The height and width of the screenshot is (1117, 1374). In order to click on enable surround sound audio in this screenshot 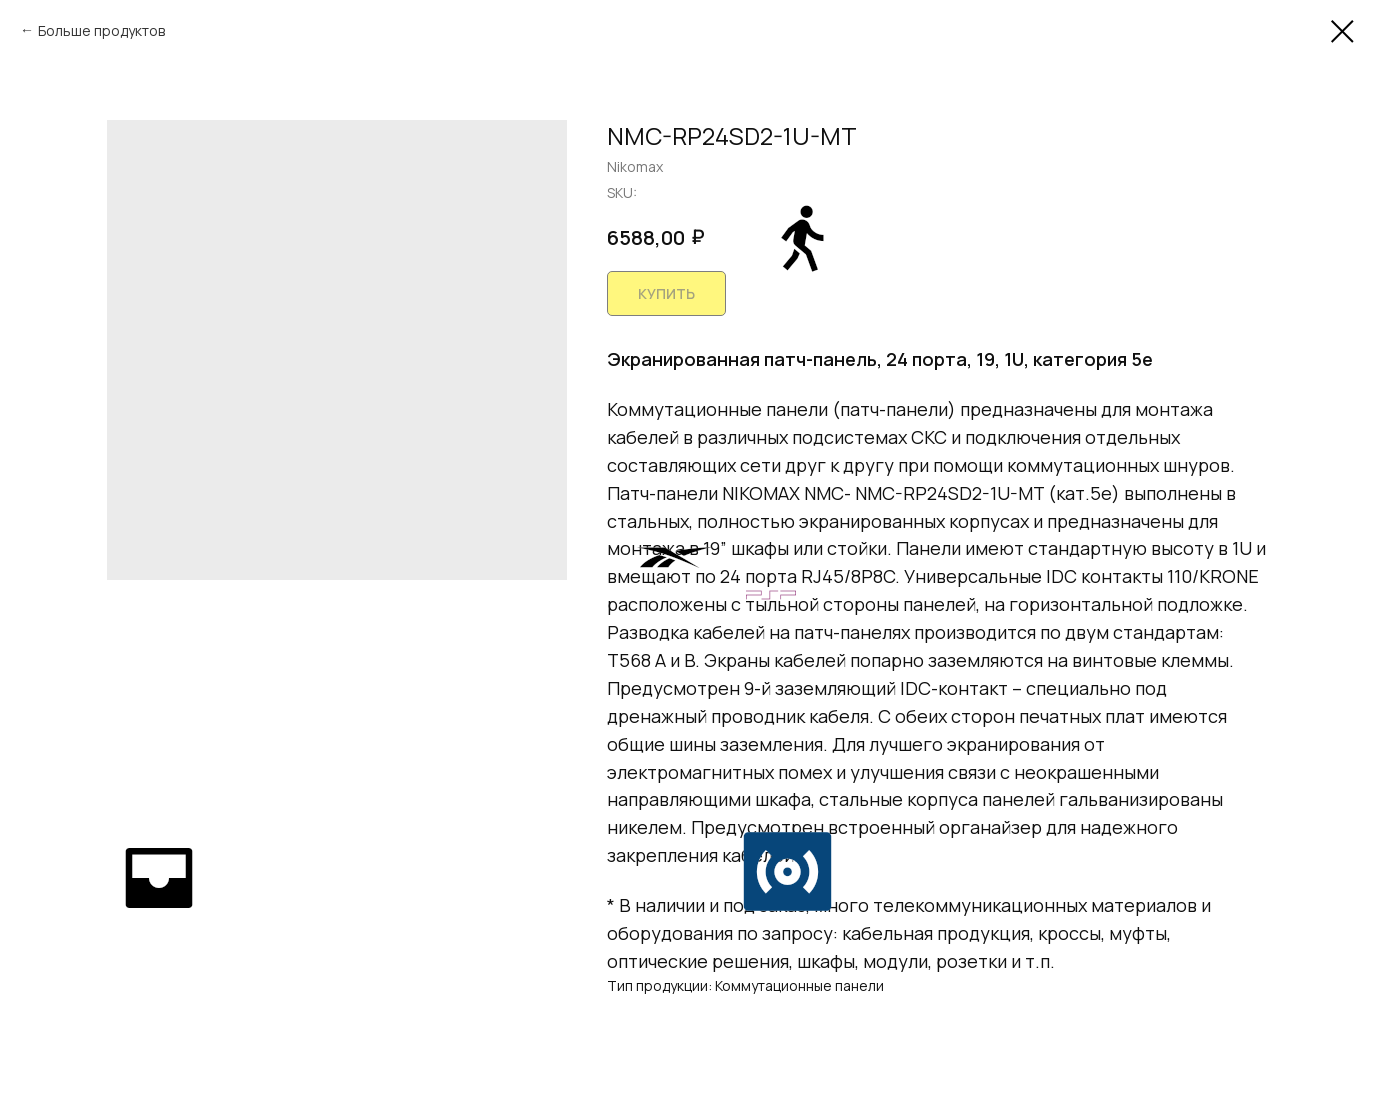, I will do `click(787, 871)`.